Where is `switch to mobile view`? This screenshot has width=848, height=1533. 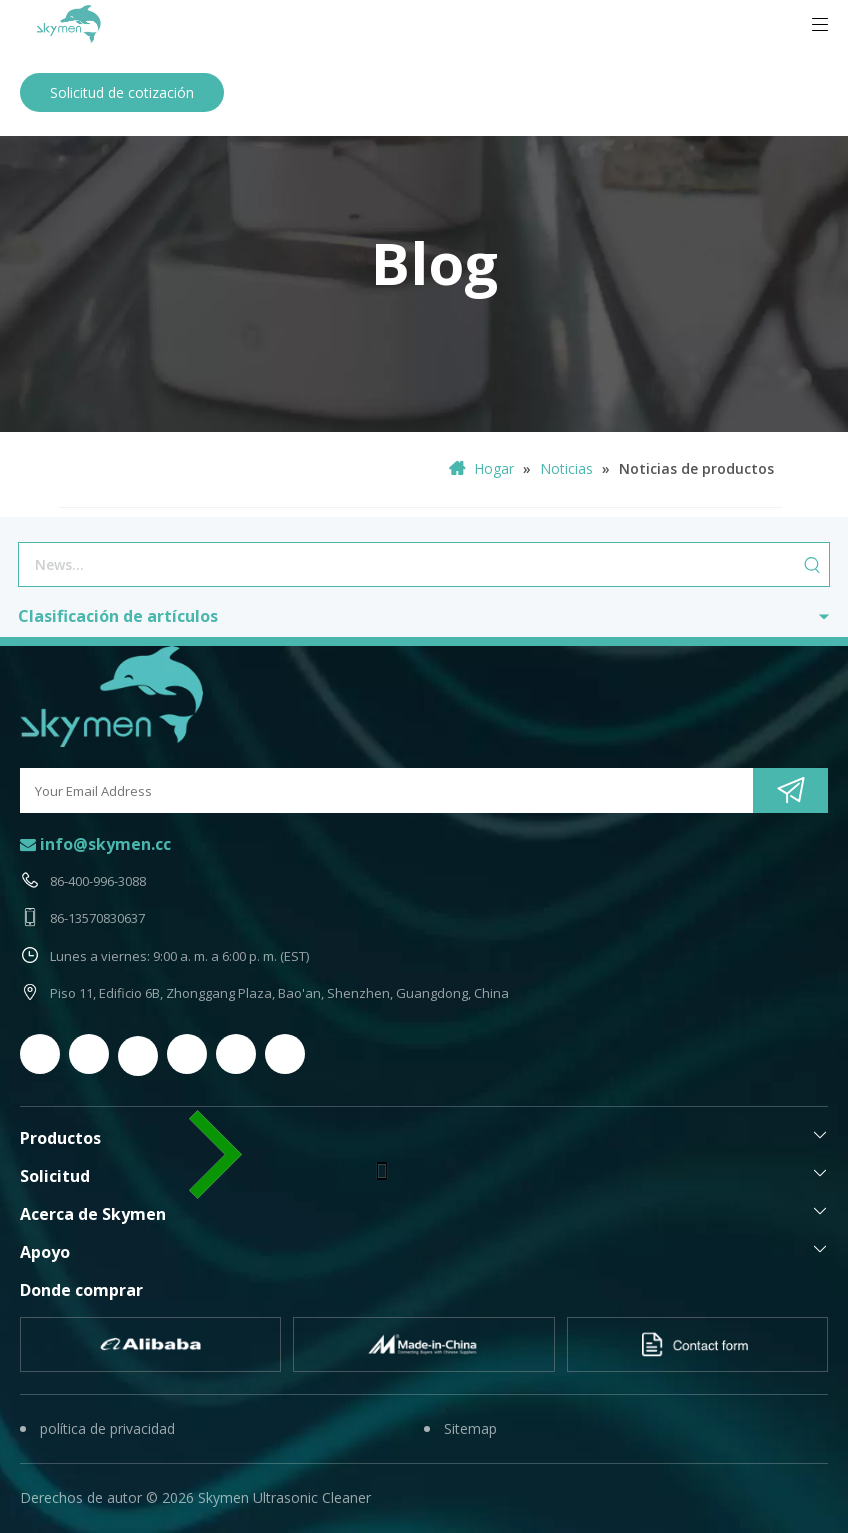
switch to mobile view is located at coordinates (382, 1171).